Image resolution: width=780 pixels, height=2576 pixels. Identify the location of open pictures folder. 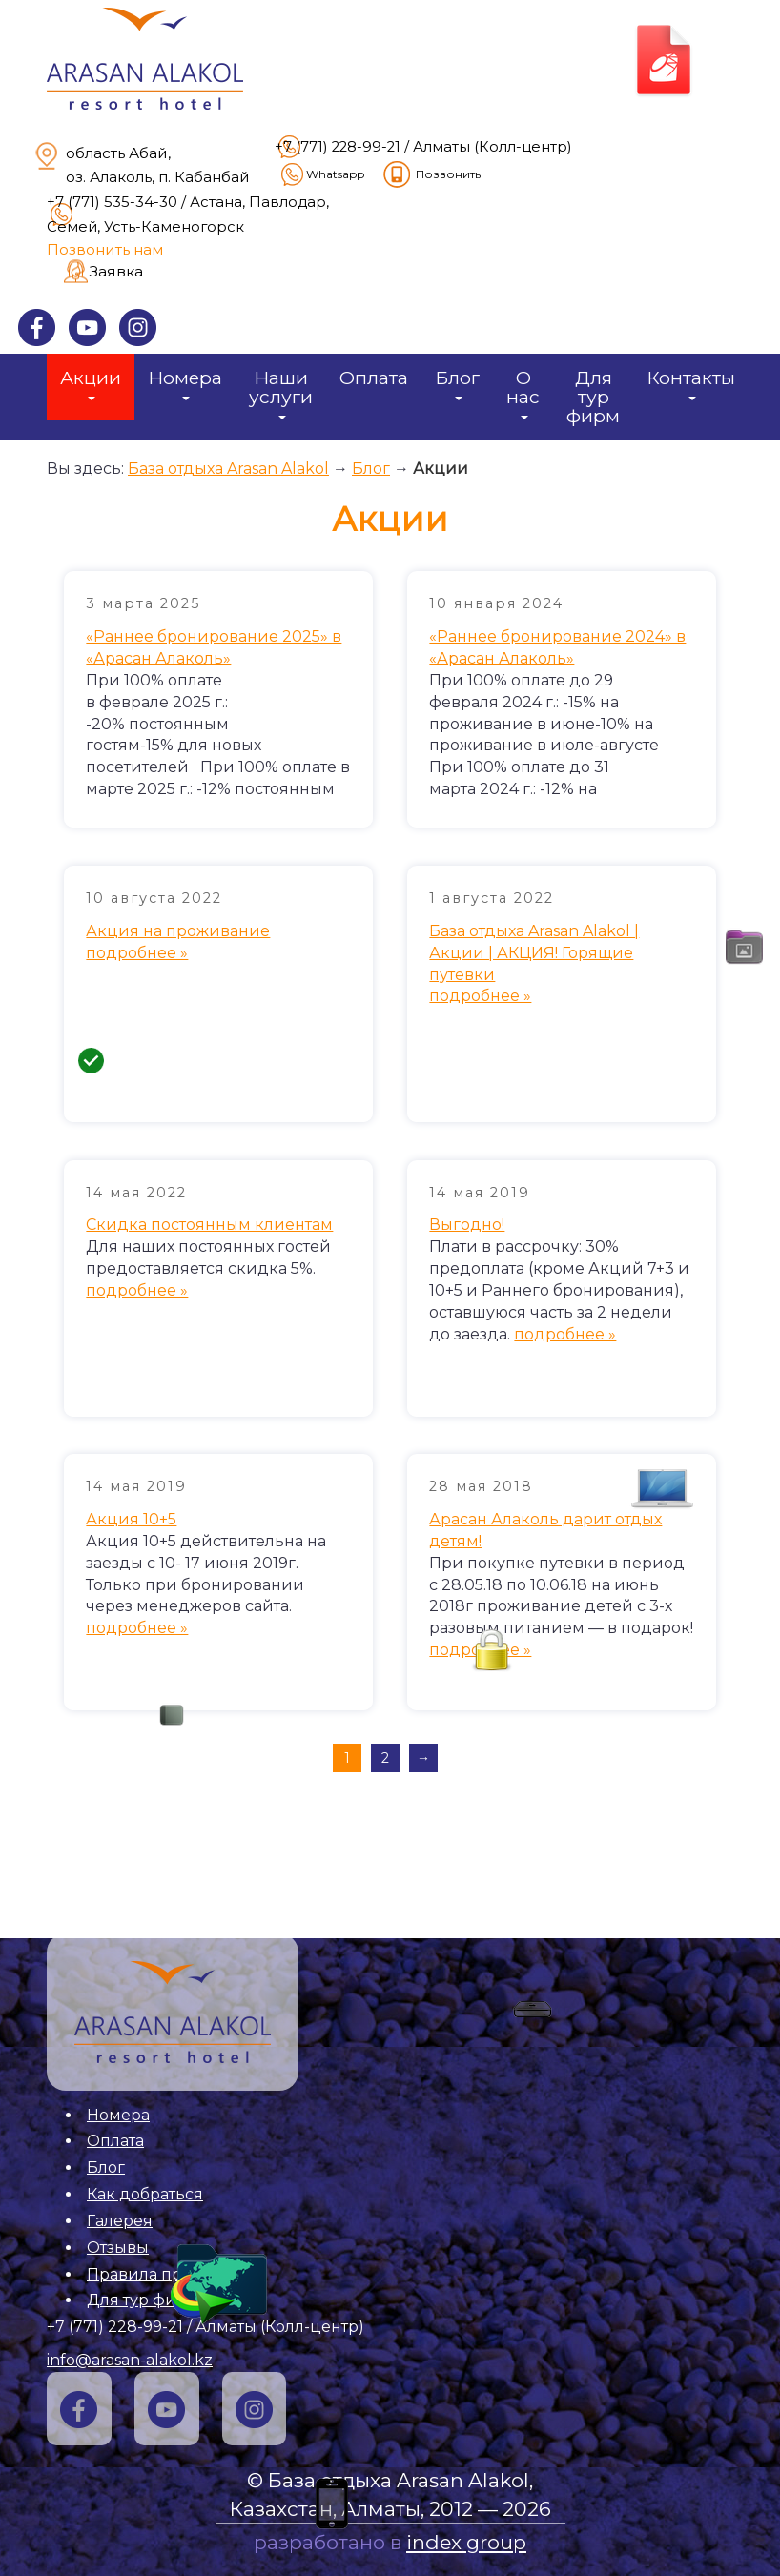
(744, 946).